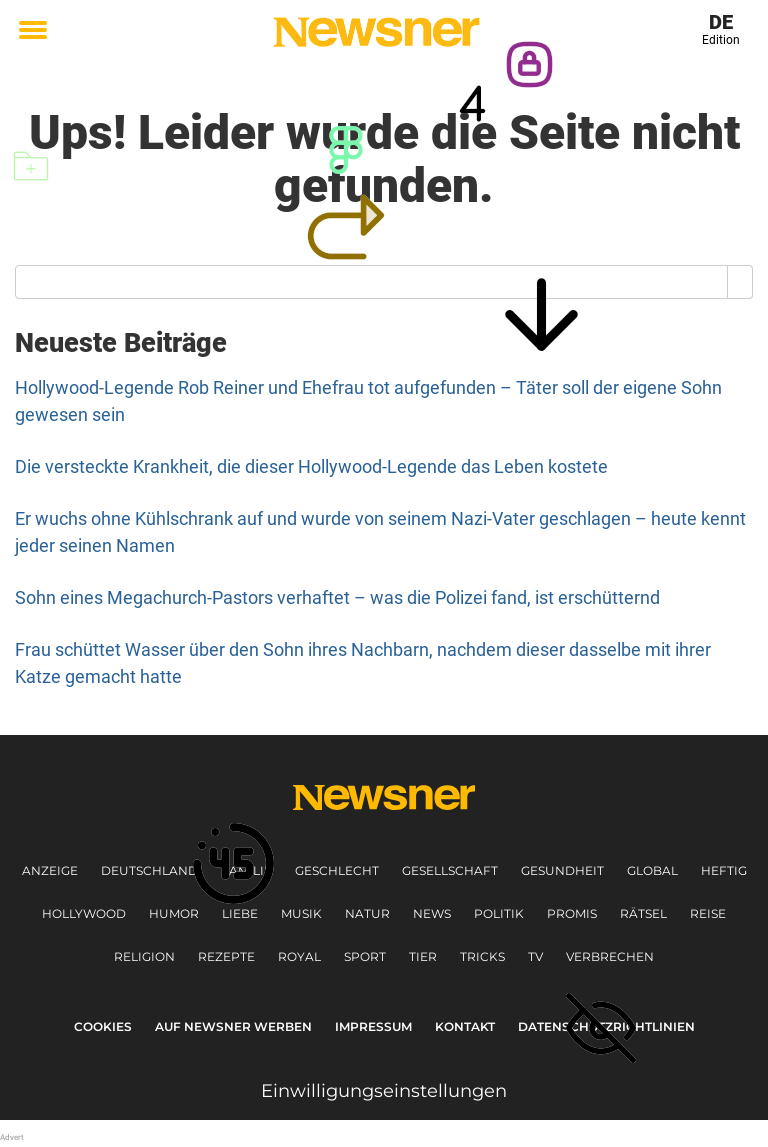 Image resolution: width=768 pixels, height=1147 pixels. Describe the element at coordinates (541, 314) in the screenshot. I see `download a file or content` at that location.